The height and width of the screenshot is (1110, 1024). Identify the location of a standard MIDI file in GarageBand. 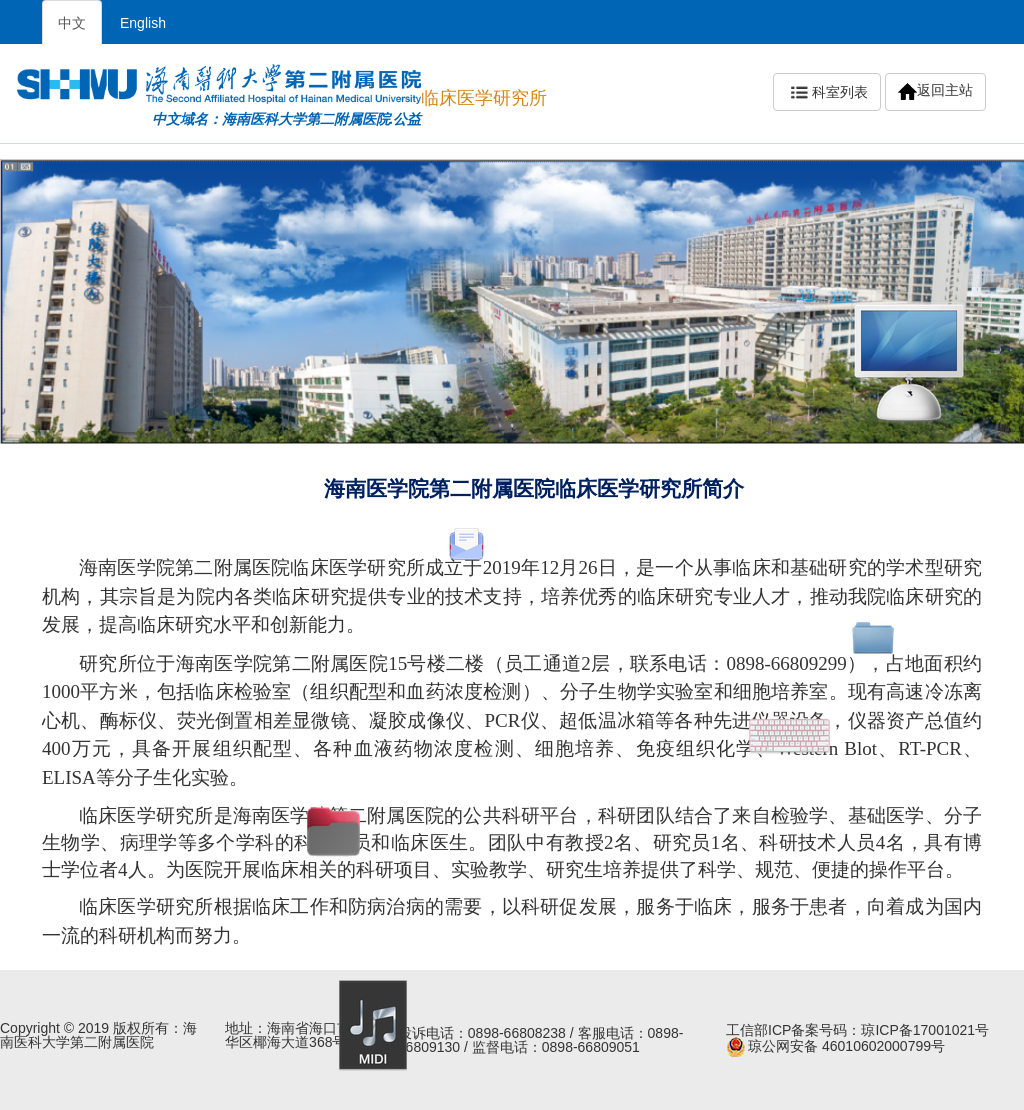
(373, 1027).